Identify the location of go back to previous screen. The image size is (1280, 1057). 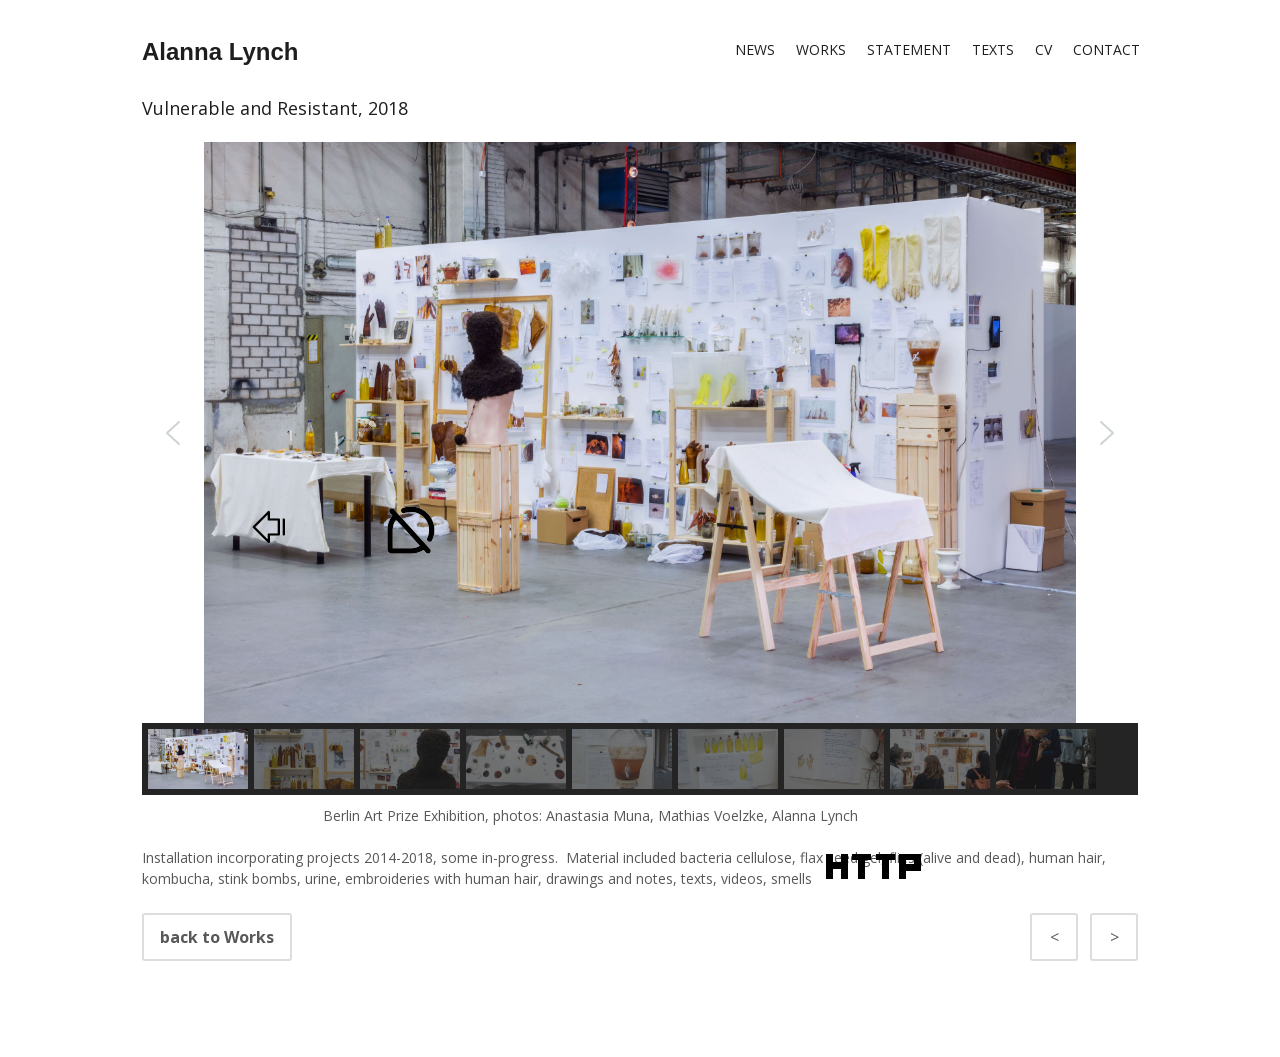
(270, 527).